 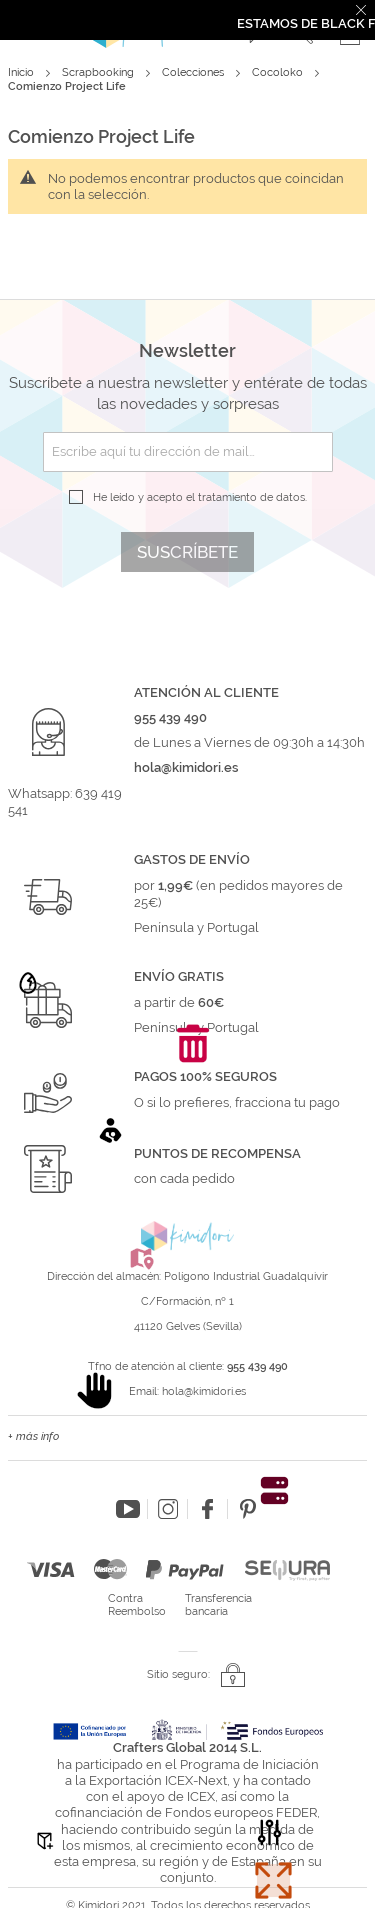 I want to click on indicates a breastfeeding or nursing room, so click(x=110, y=1130).